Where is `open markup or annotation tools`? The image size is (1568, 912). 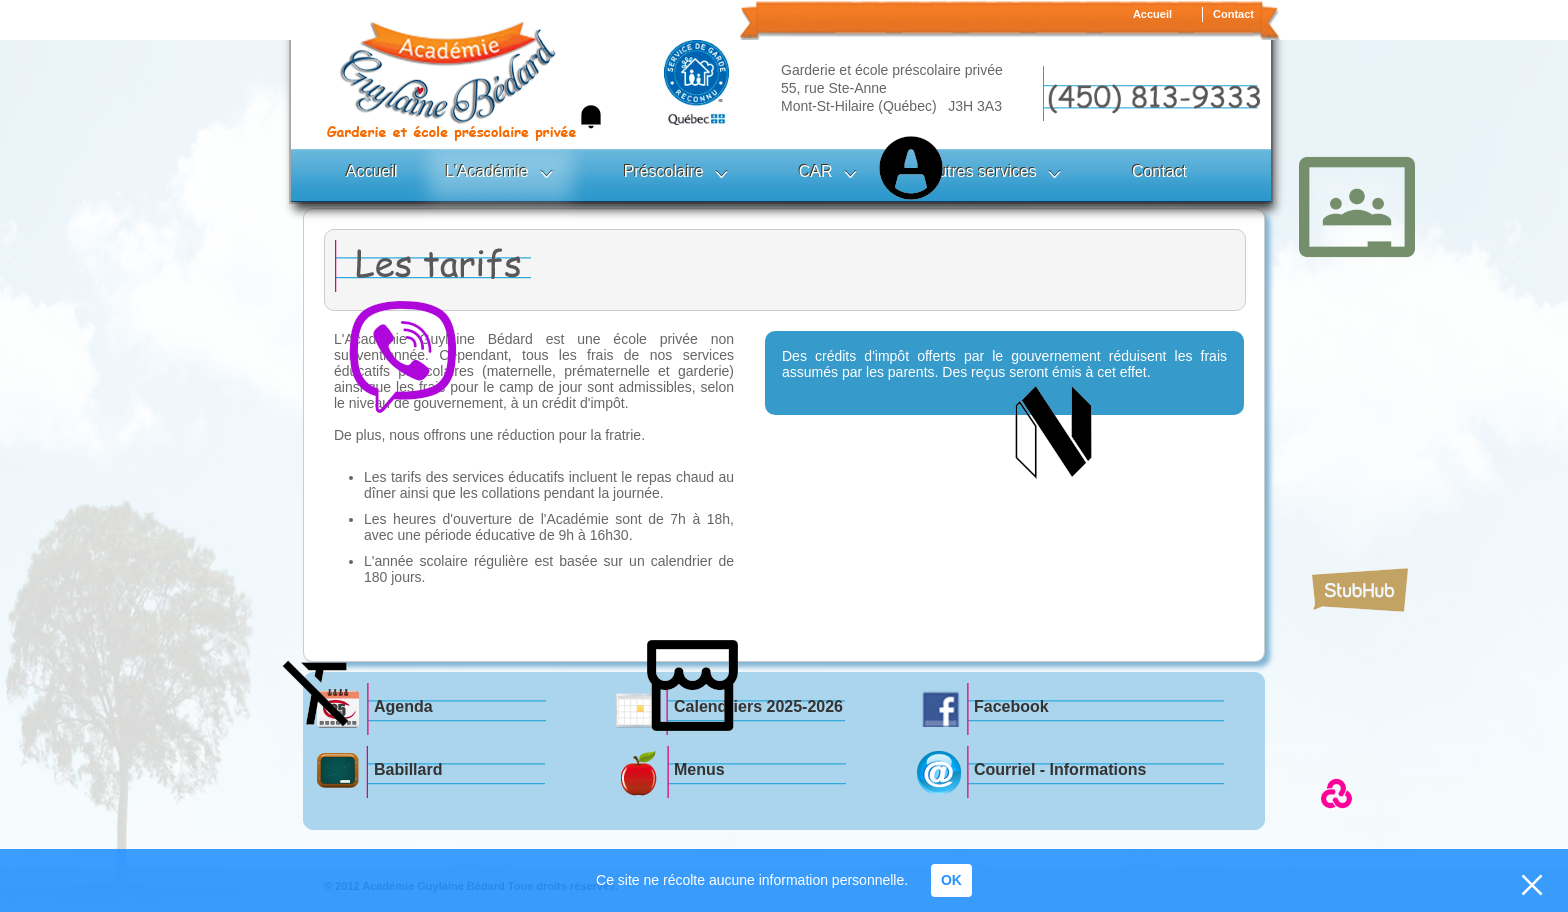
open markup or annotation tools is located at coordinates (911, 168).